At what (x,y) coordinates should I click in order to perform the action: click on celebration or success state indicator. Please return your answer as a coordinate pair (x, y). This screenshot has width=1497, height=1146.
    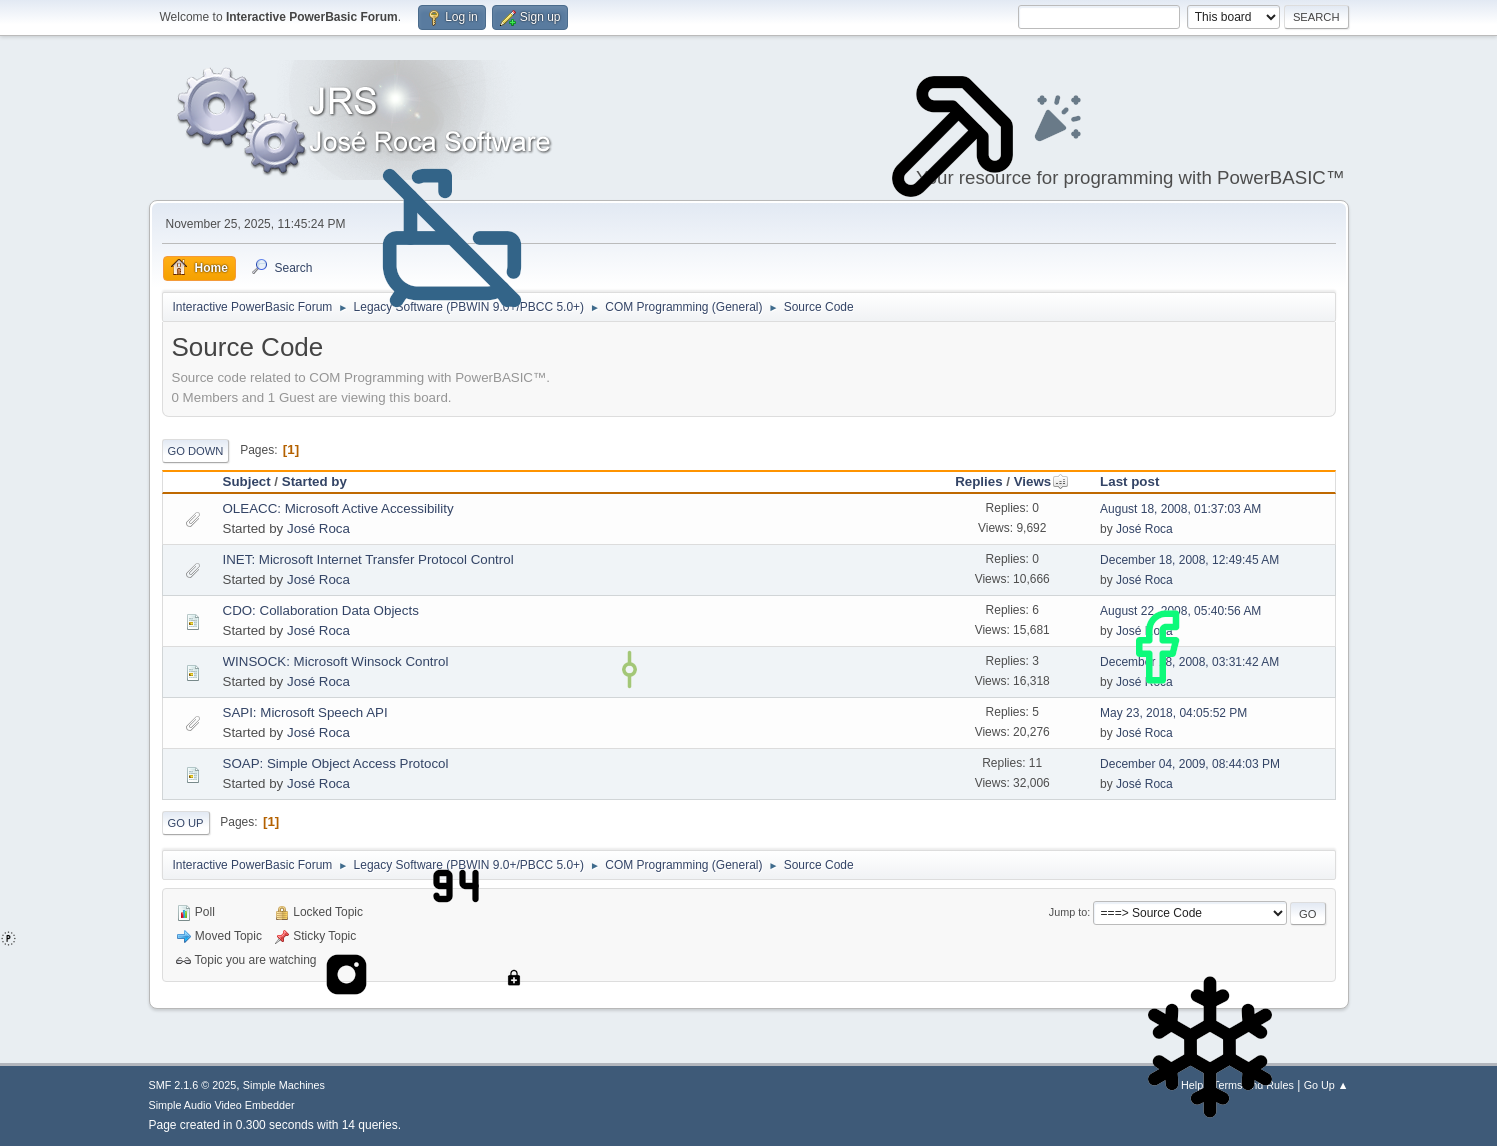
    Looking at the image, I should click on (1059, 117).